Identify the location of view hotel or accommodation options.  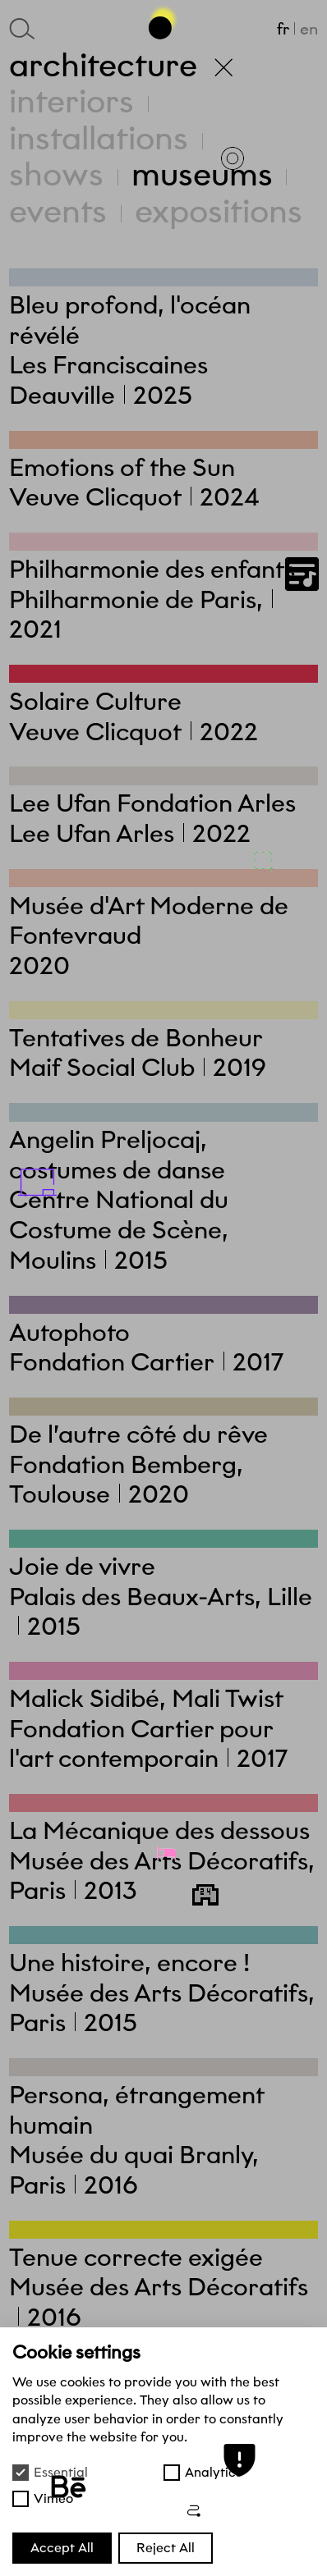
(166, 1853).